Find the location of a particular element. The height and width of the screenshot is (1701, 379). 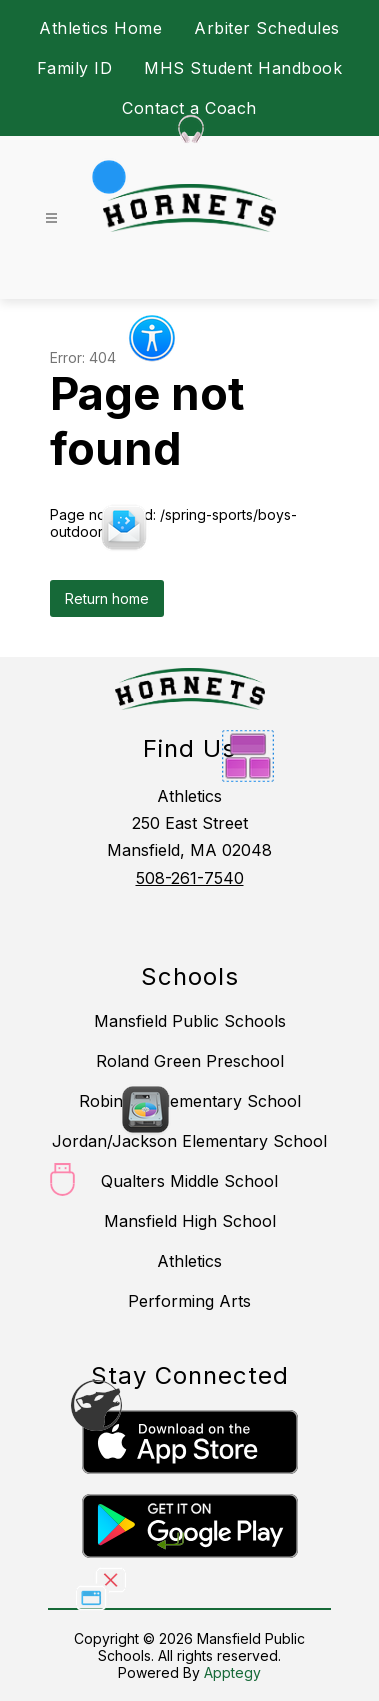

open amarok music player is located at coordinates (96, 1405).